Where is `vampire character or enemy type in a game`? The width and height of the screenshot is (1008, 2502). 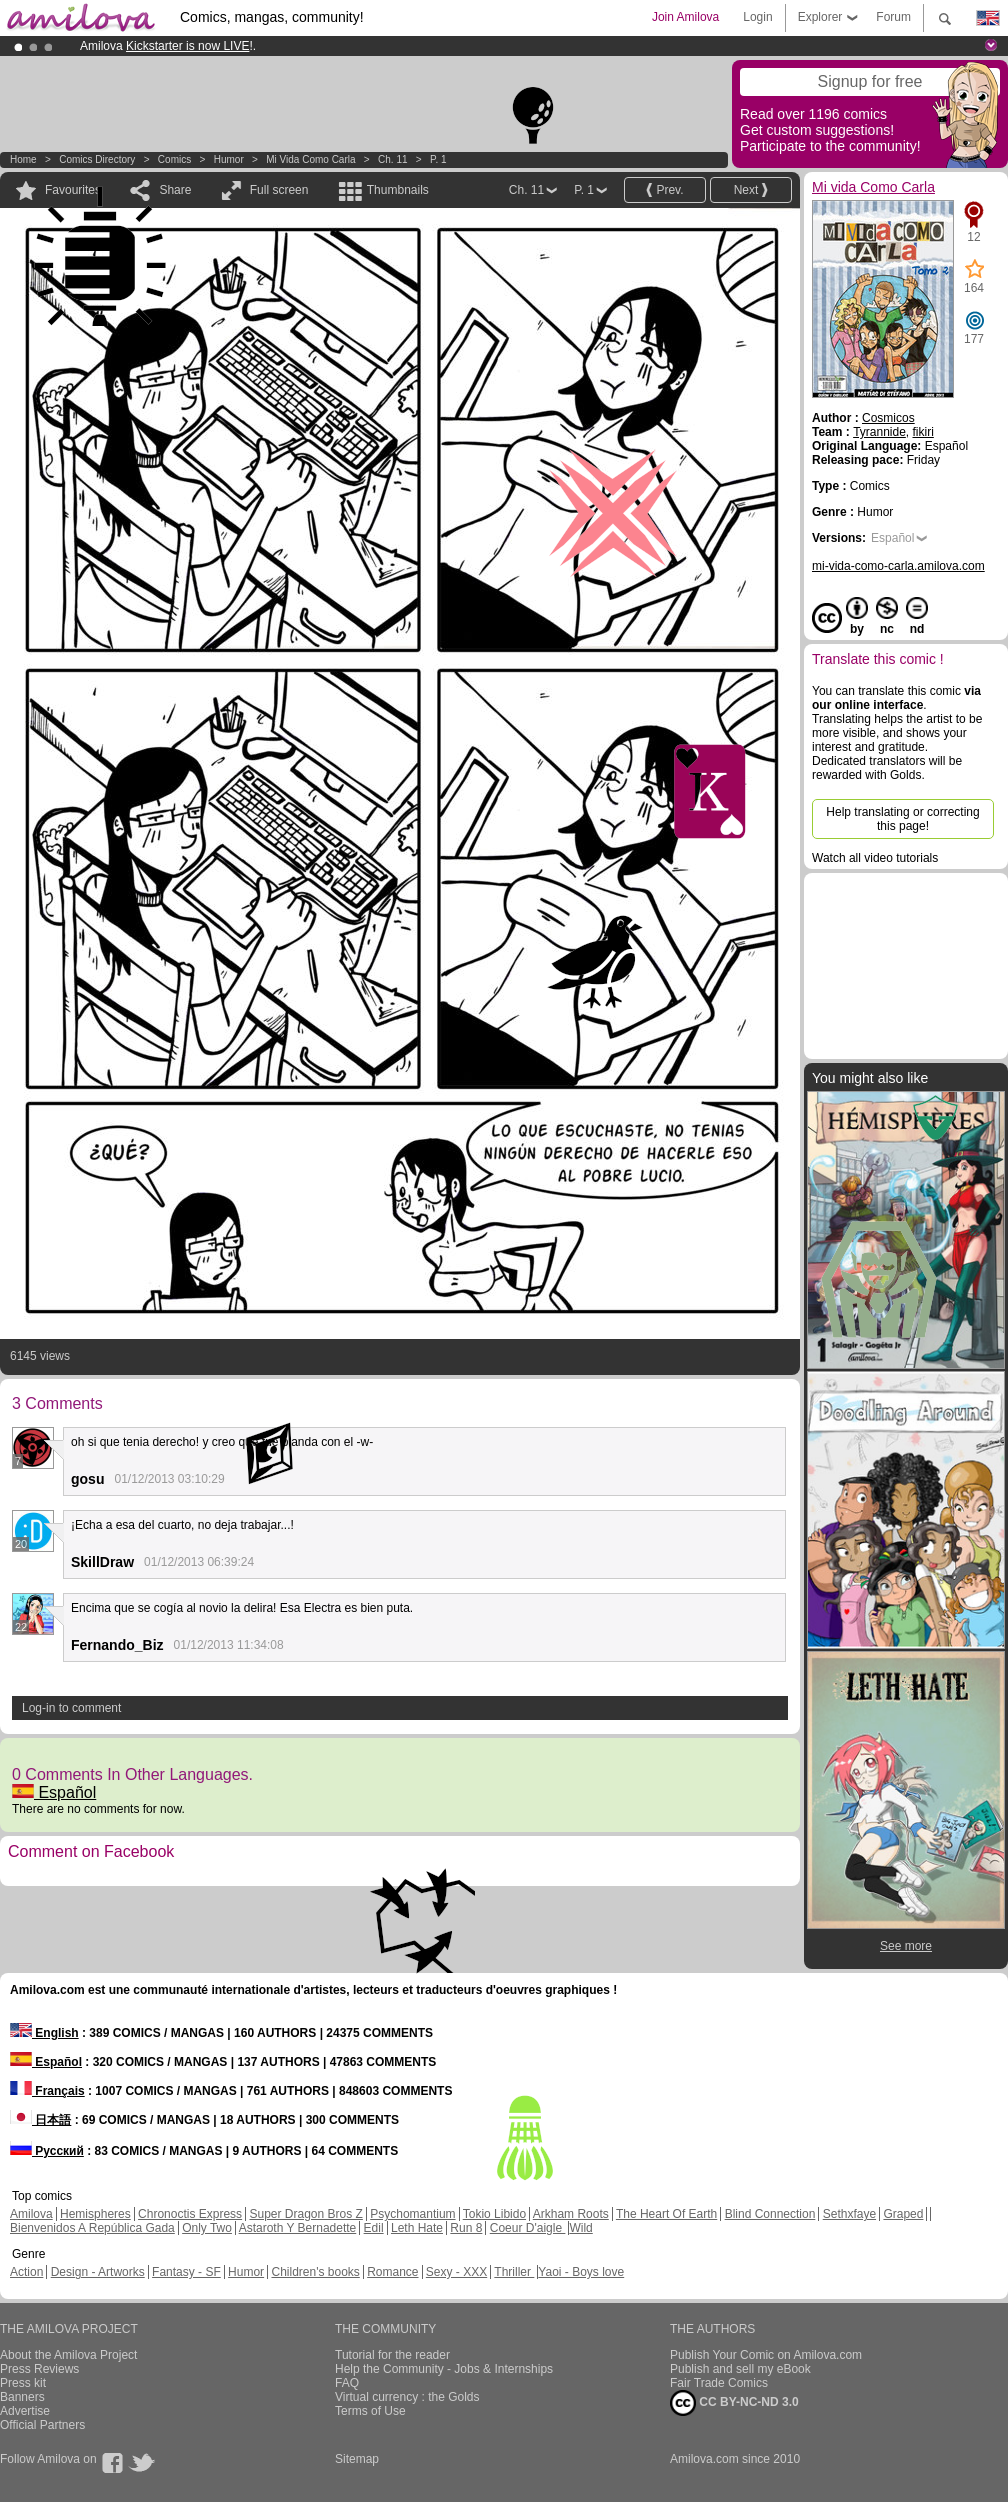
vampire character or enemy type in a game is located at coordinates (879, 1279).